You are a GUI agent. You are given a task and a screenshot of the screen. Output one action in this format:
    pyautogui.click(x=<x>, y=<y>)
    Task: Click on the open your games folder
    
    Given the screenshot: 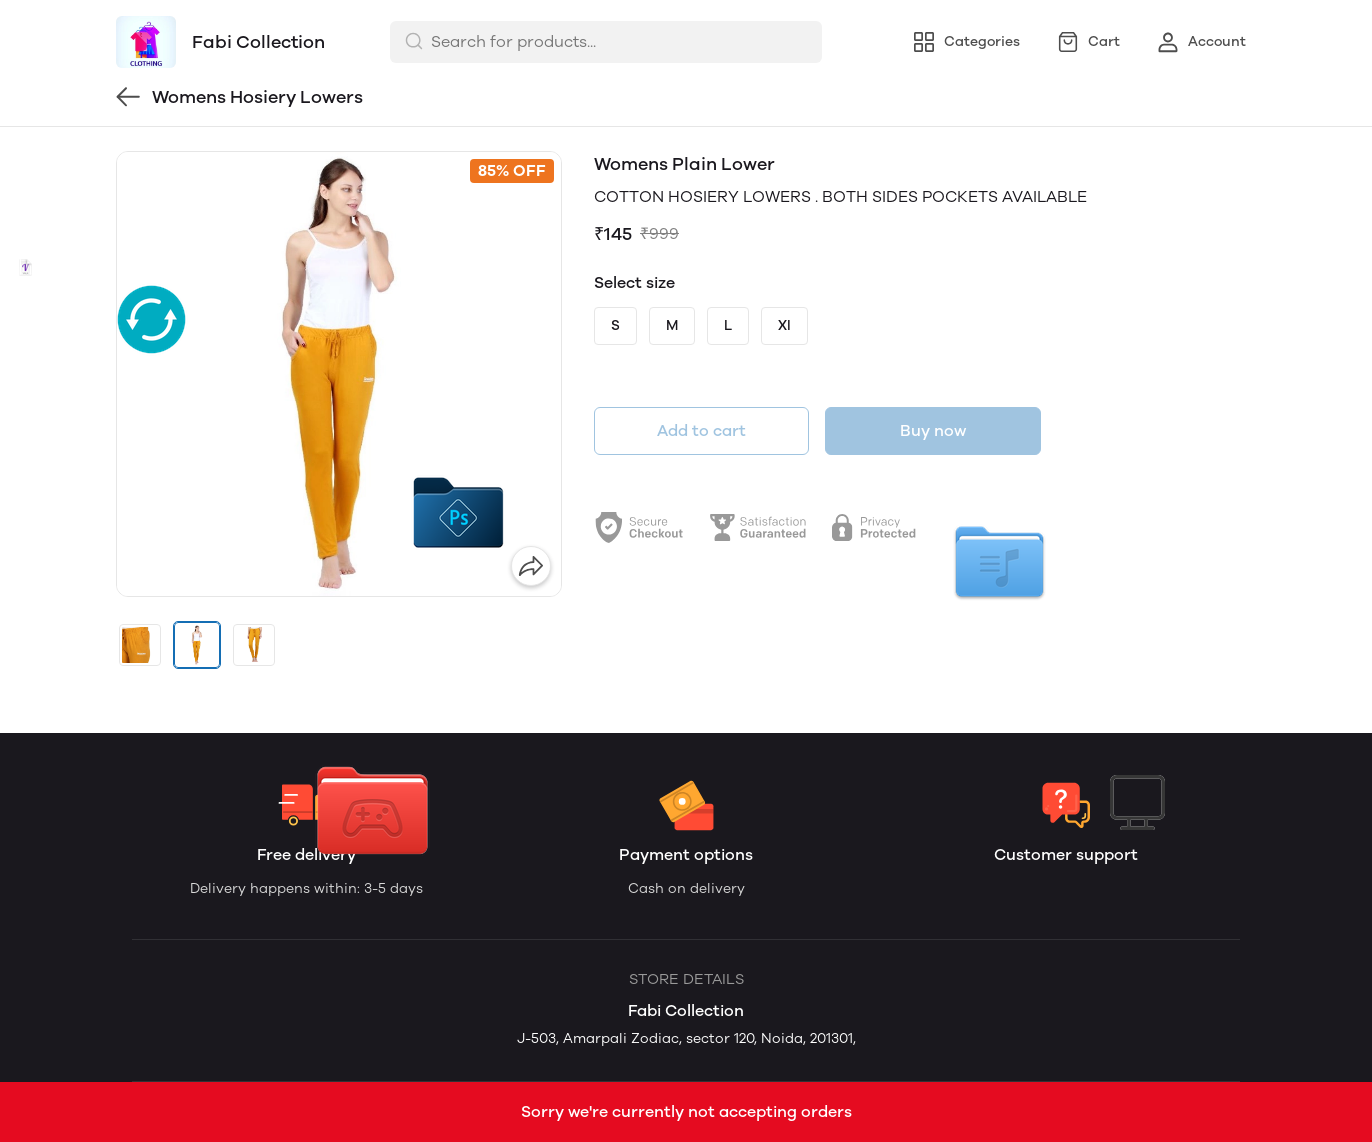 What is the action you would take?
    pyautogui.click(x=372, y=810)
    